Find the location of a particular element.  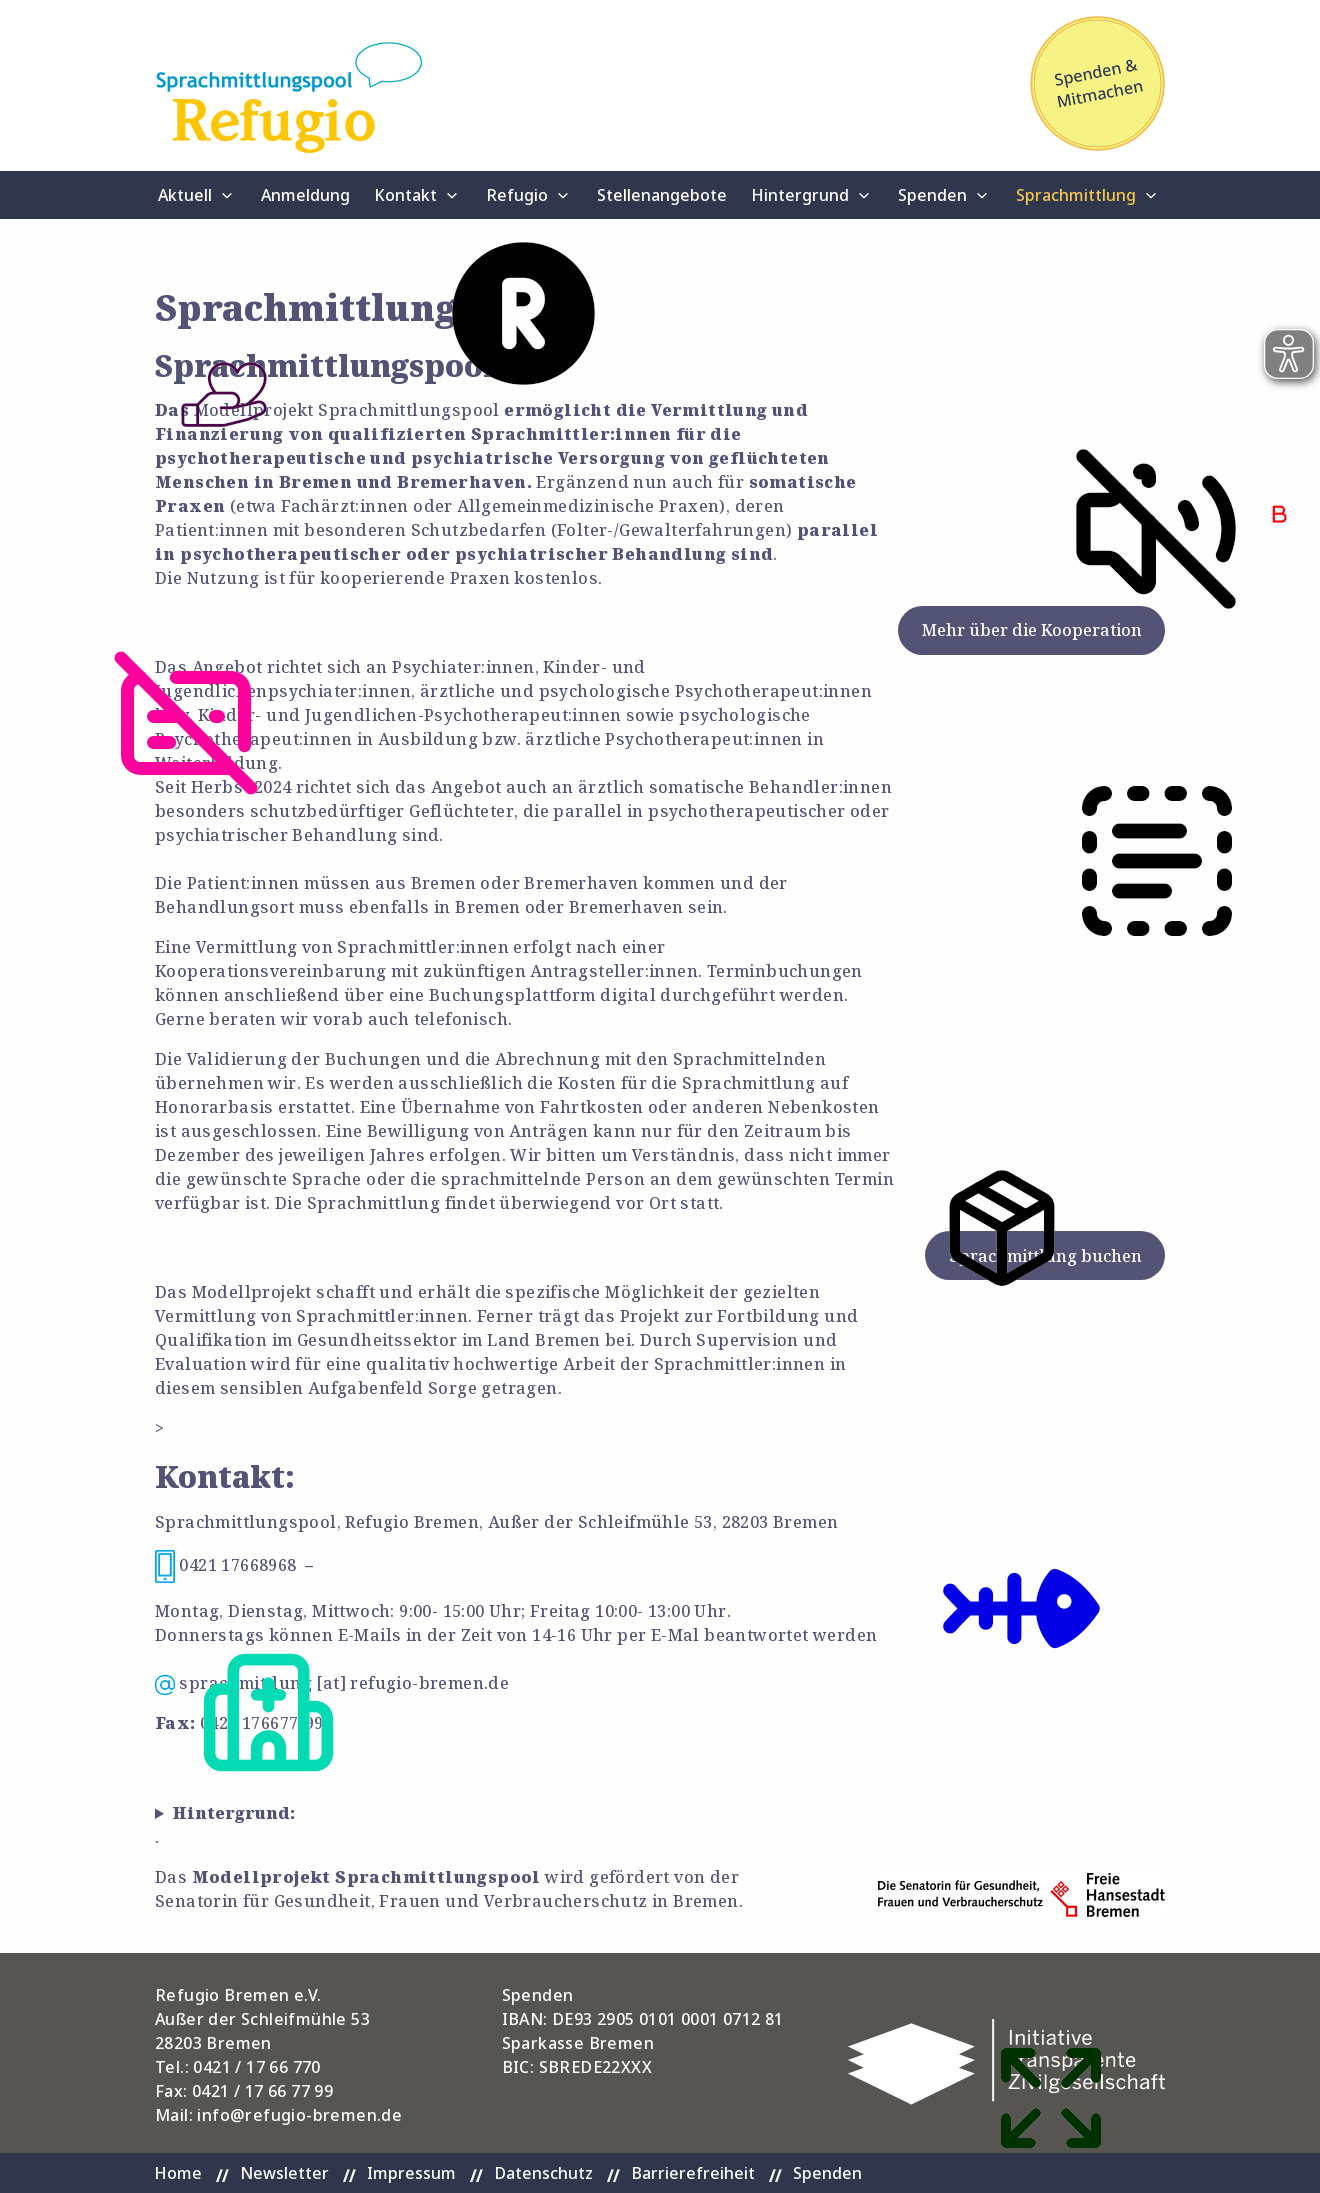

find nearby hospitals or medical facilities is located at coordinates (268, 1712).